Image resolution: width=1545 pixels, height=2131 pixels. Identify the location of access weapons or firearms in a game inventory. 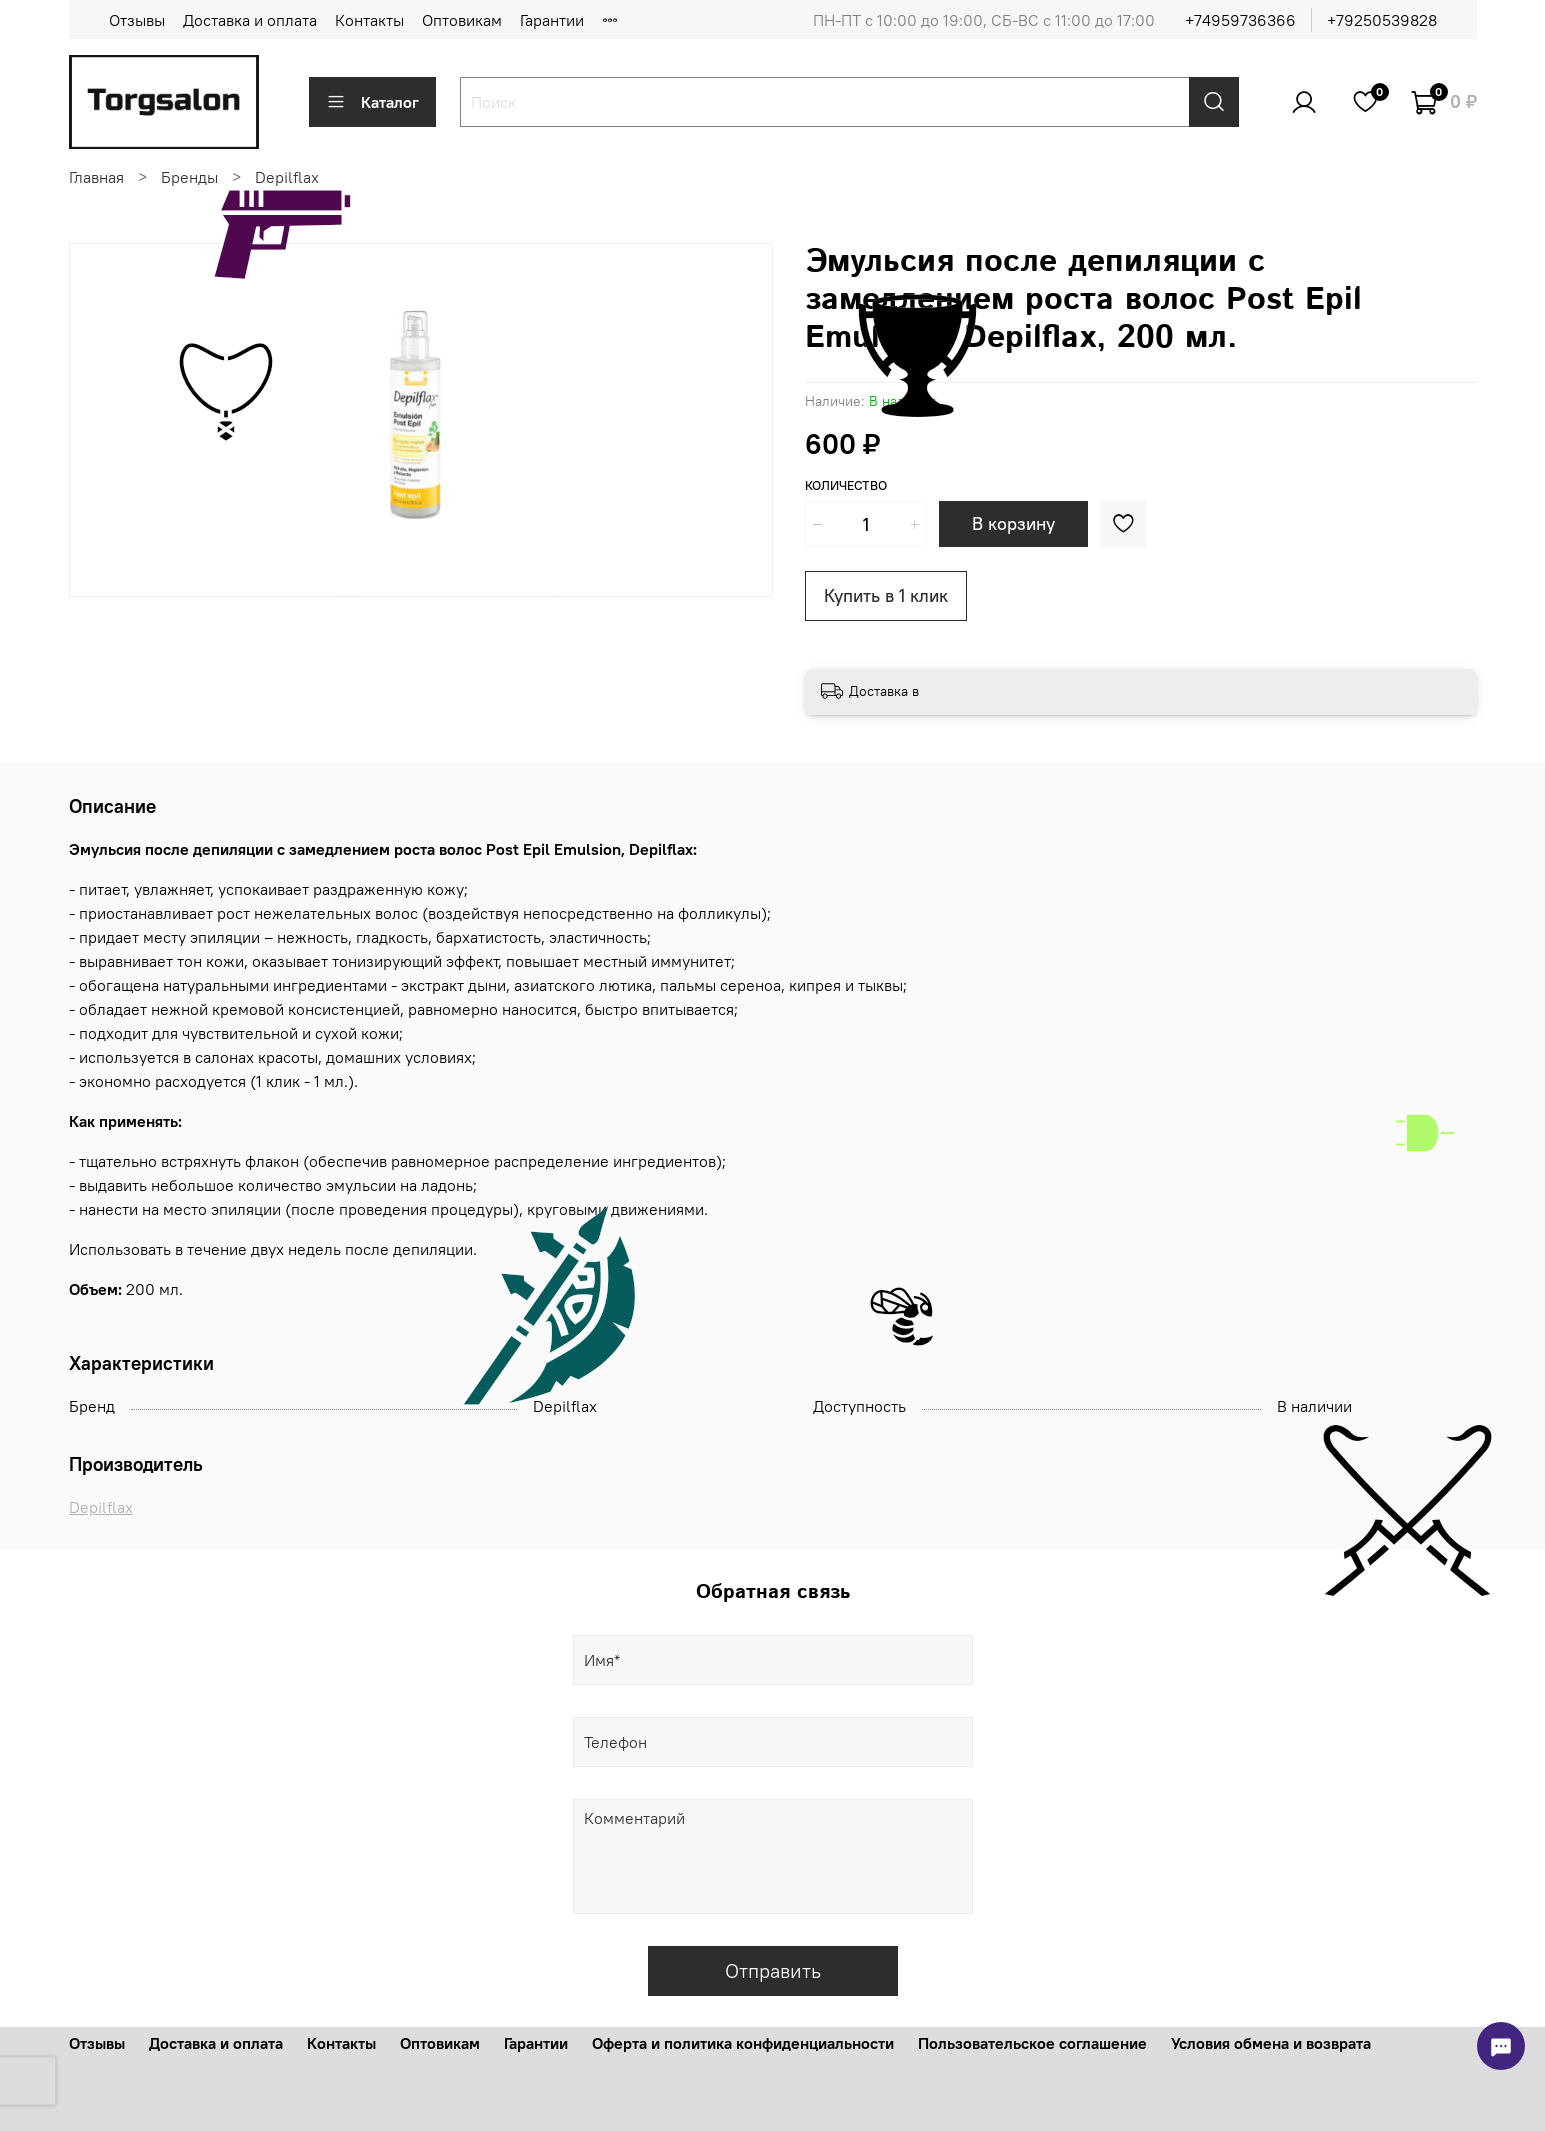
(282, 232).